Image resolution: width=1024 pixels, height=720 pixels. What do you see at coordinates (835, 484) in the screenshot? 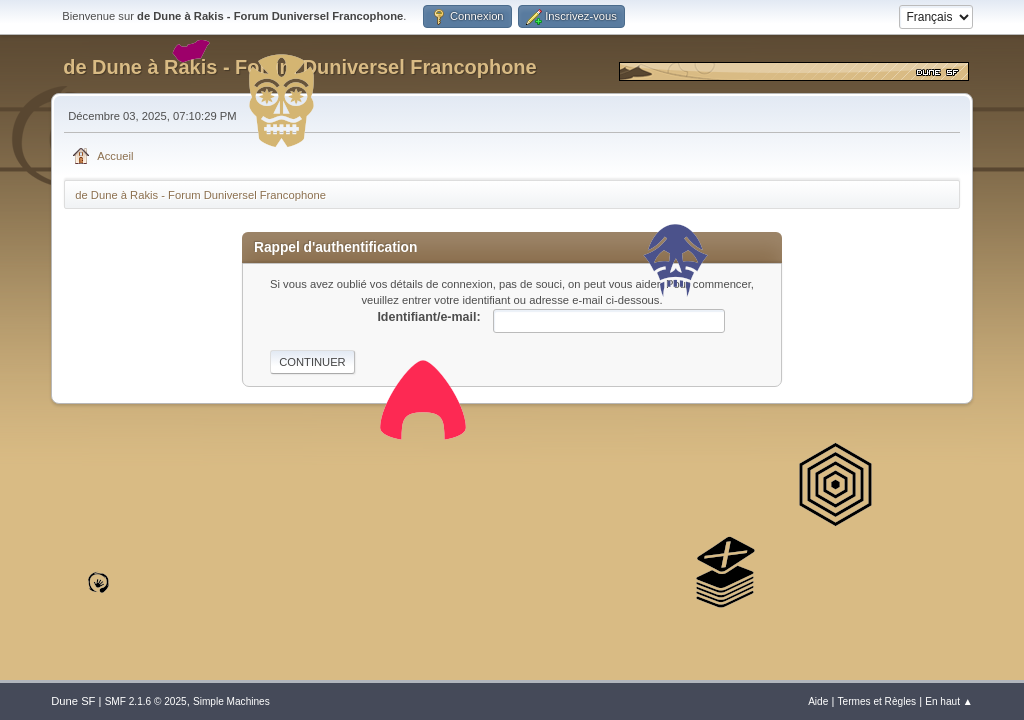
I see `access layered or nested game structures` at bounding box center [835, 484].